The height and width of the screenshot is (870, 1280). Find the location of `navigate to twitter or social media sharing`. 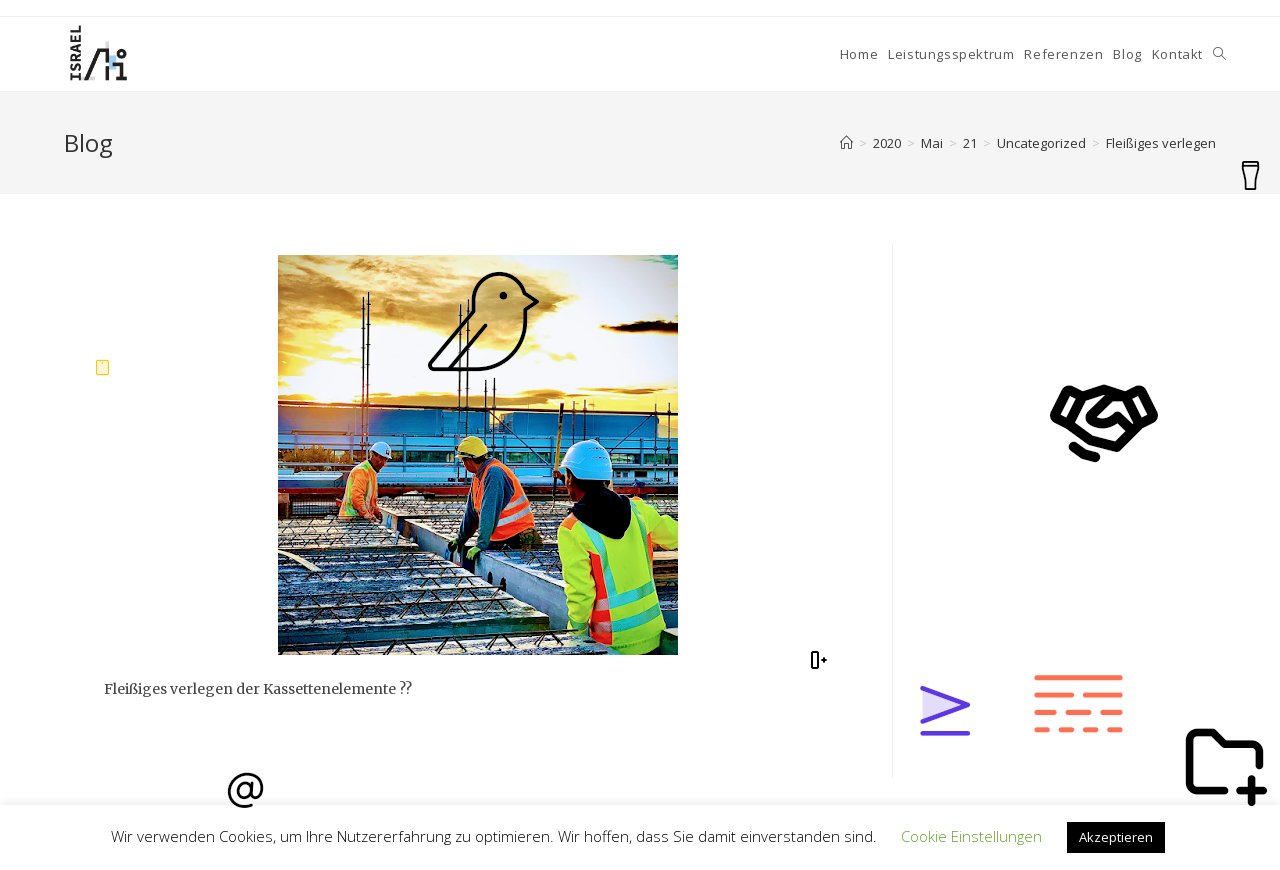

navigate to twitter or social media sharing is located at coordinates (485, 325).